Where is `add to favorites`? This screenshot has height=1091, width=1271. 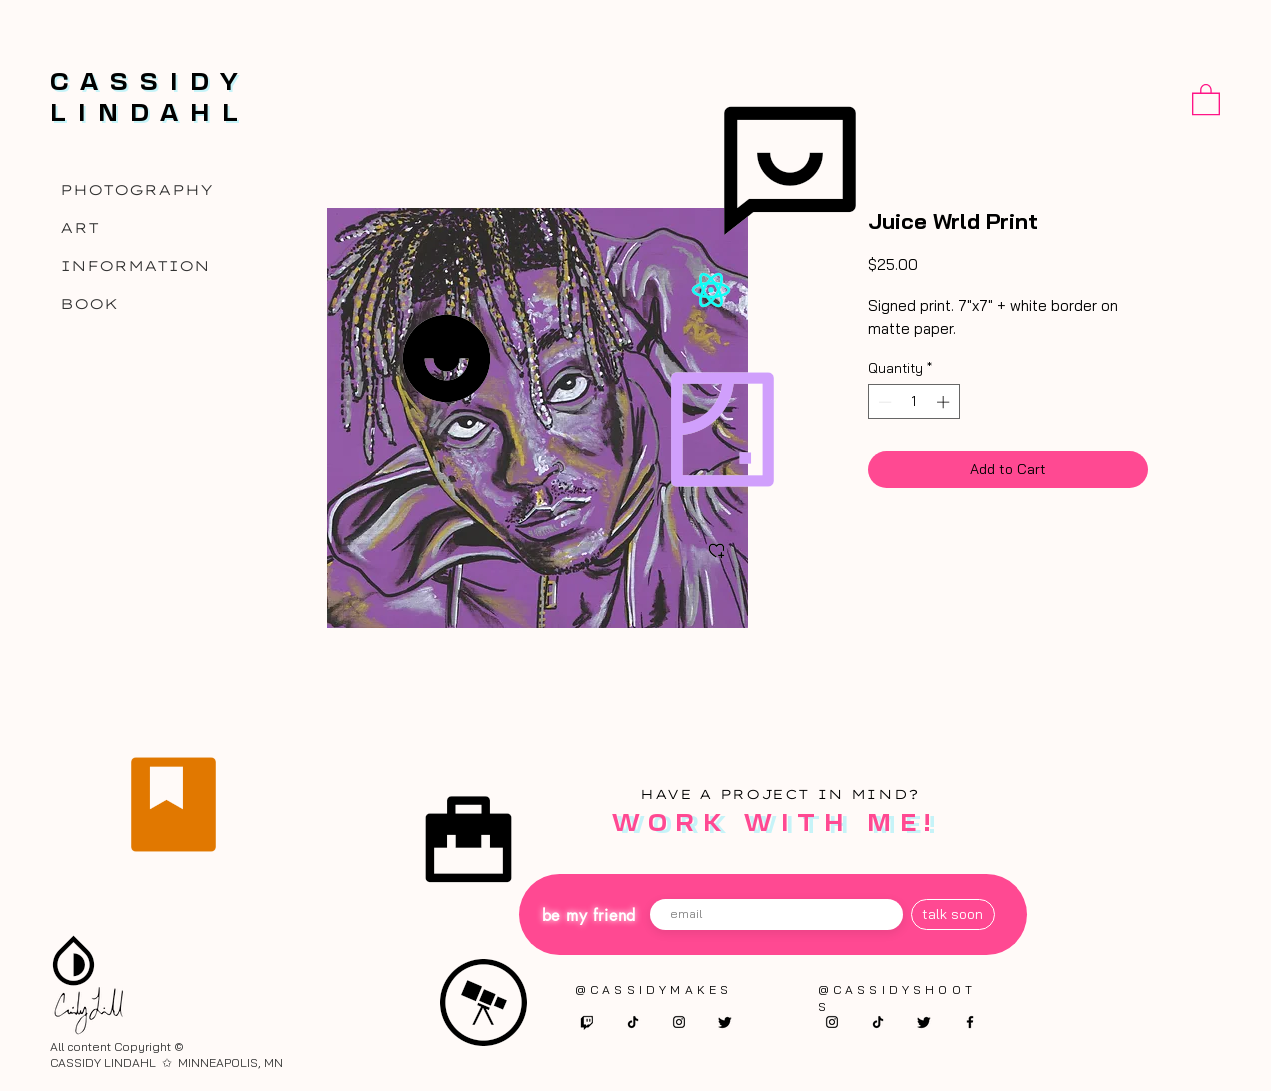
add to favorites is located at coordinates (716, 550).